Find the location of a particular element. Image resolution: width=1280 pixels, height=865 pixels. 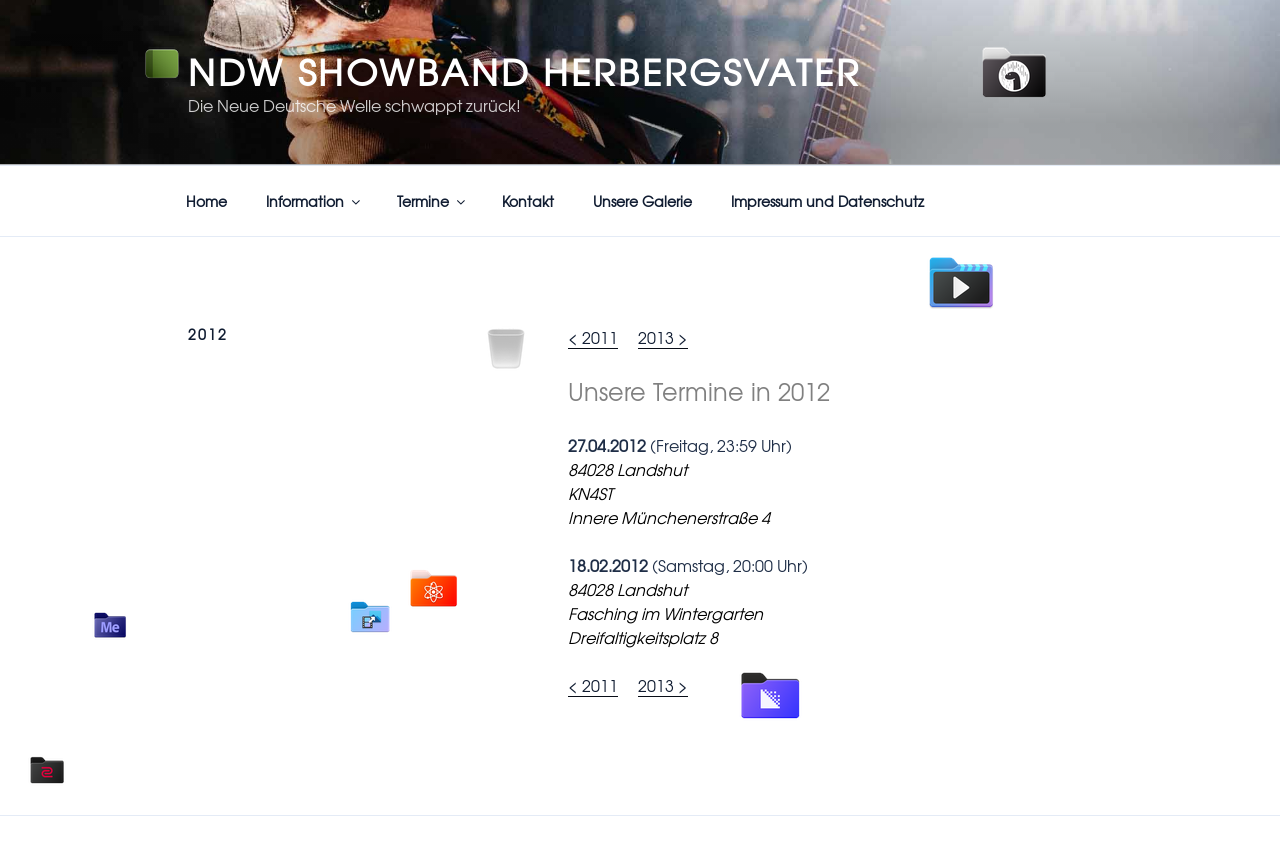

open physics course materials folder is located at coordinates (433, 589).